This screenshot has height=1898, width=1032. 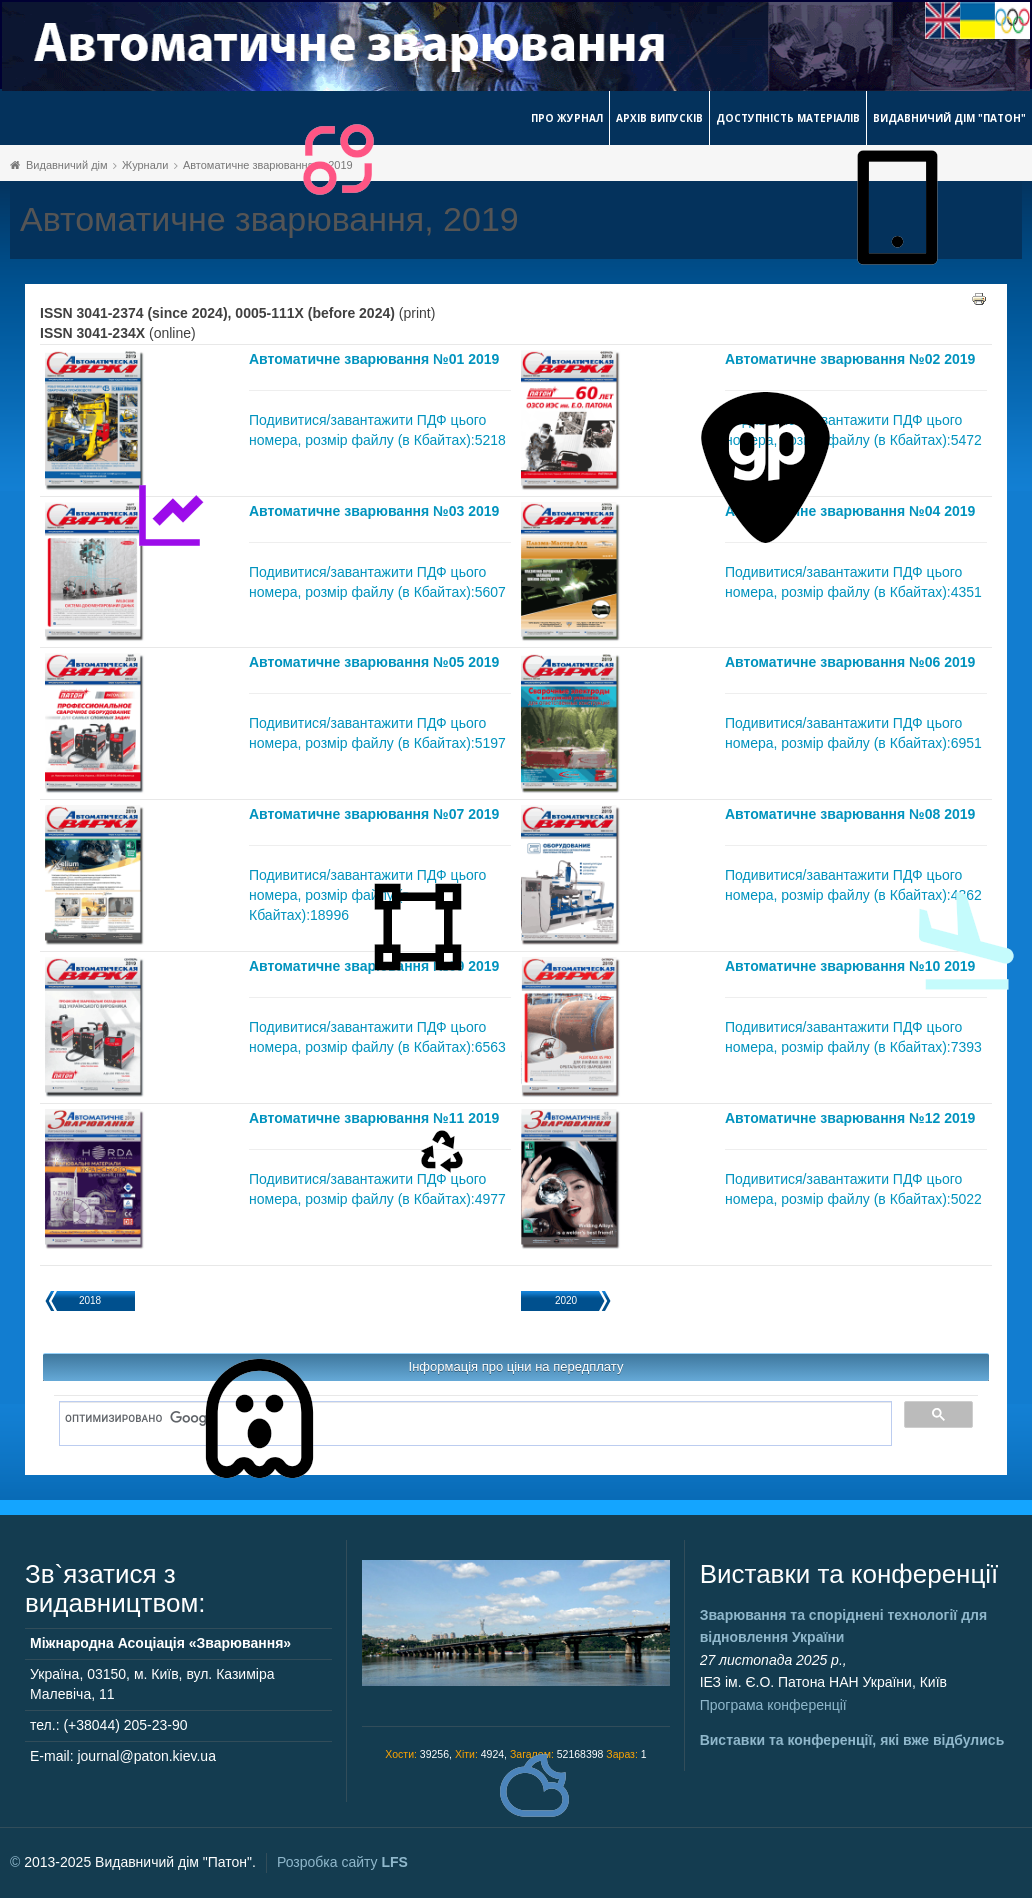 I want to click on indicates recyclable item or material, so click(x=442, y=1151).